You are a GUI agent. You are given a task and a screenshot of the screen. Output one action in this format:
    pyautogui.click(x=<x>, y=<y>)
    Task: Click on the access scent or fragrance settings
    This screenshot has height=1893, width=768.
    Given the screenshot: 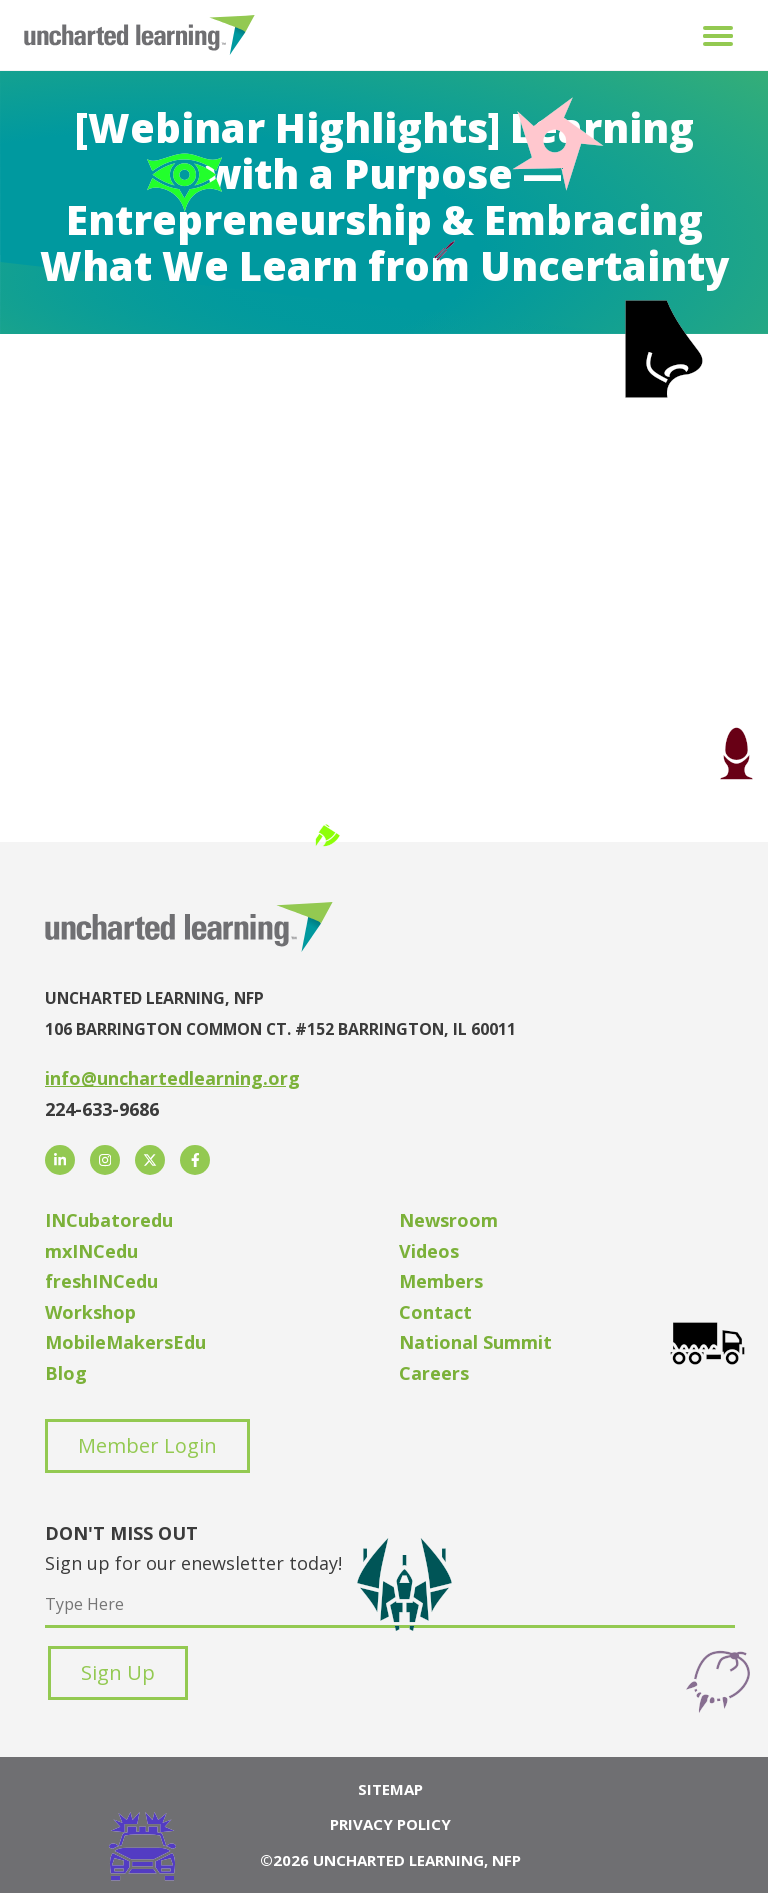 What is the action you would take?
    pyautogui.click(x=674, y=349)
    